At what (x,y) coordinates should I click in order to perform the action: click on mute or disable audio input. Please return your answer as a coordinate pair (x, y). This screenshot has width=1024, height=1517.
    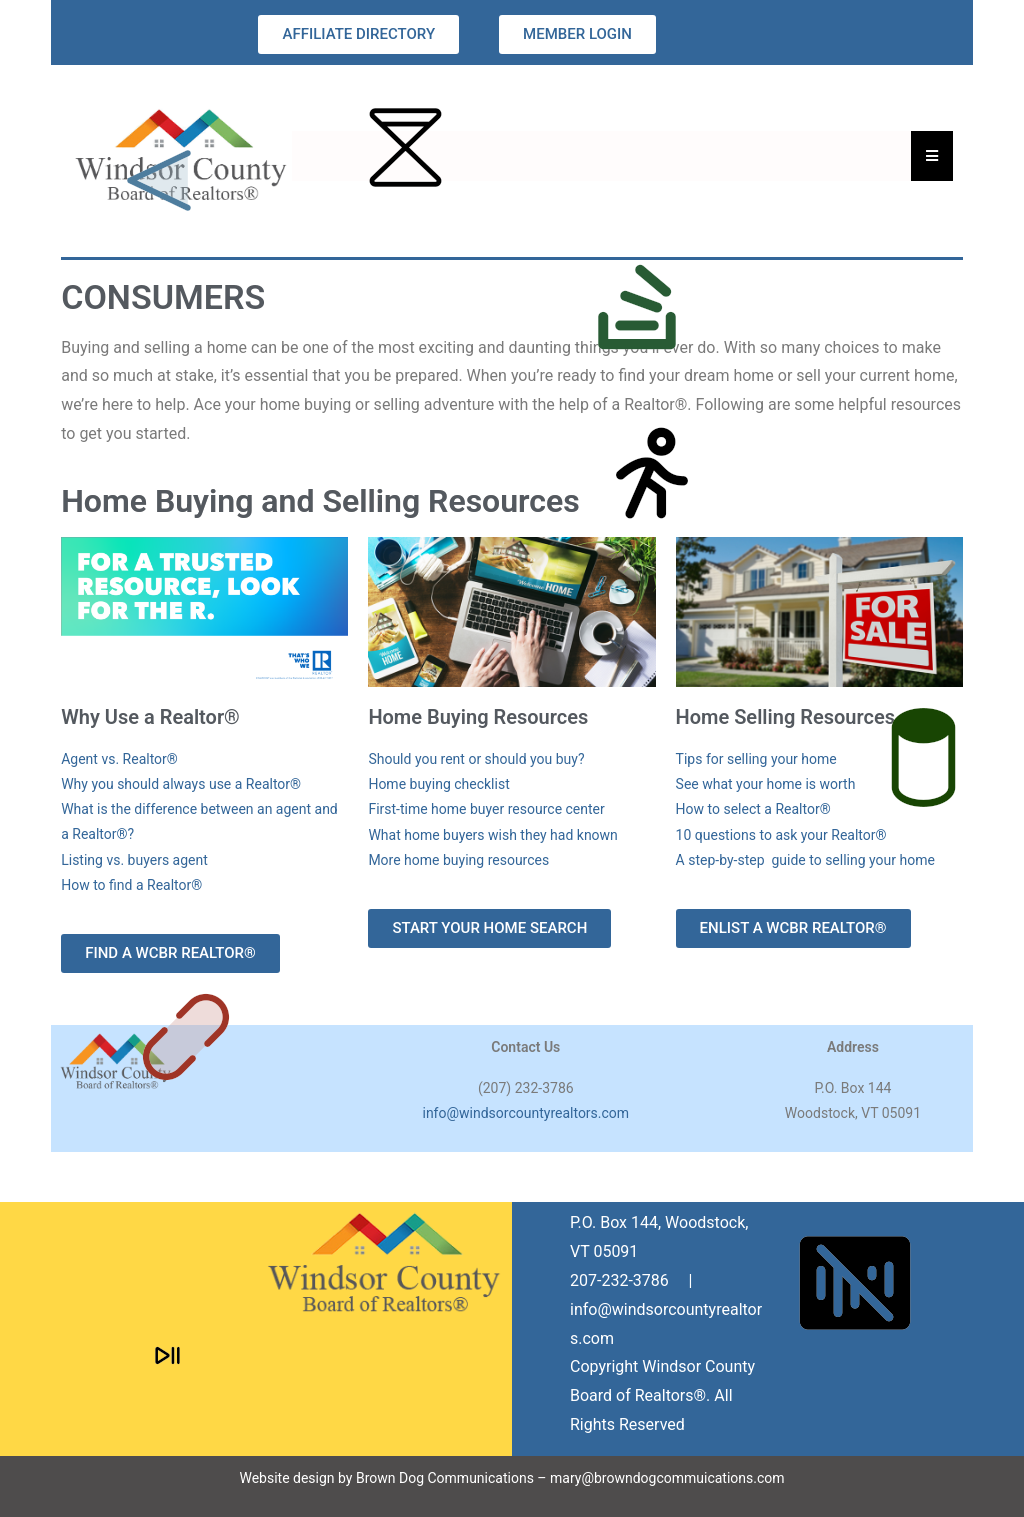
    Looking at the image, I should click on (855, 1283).